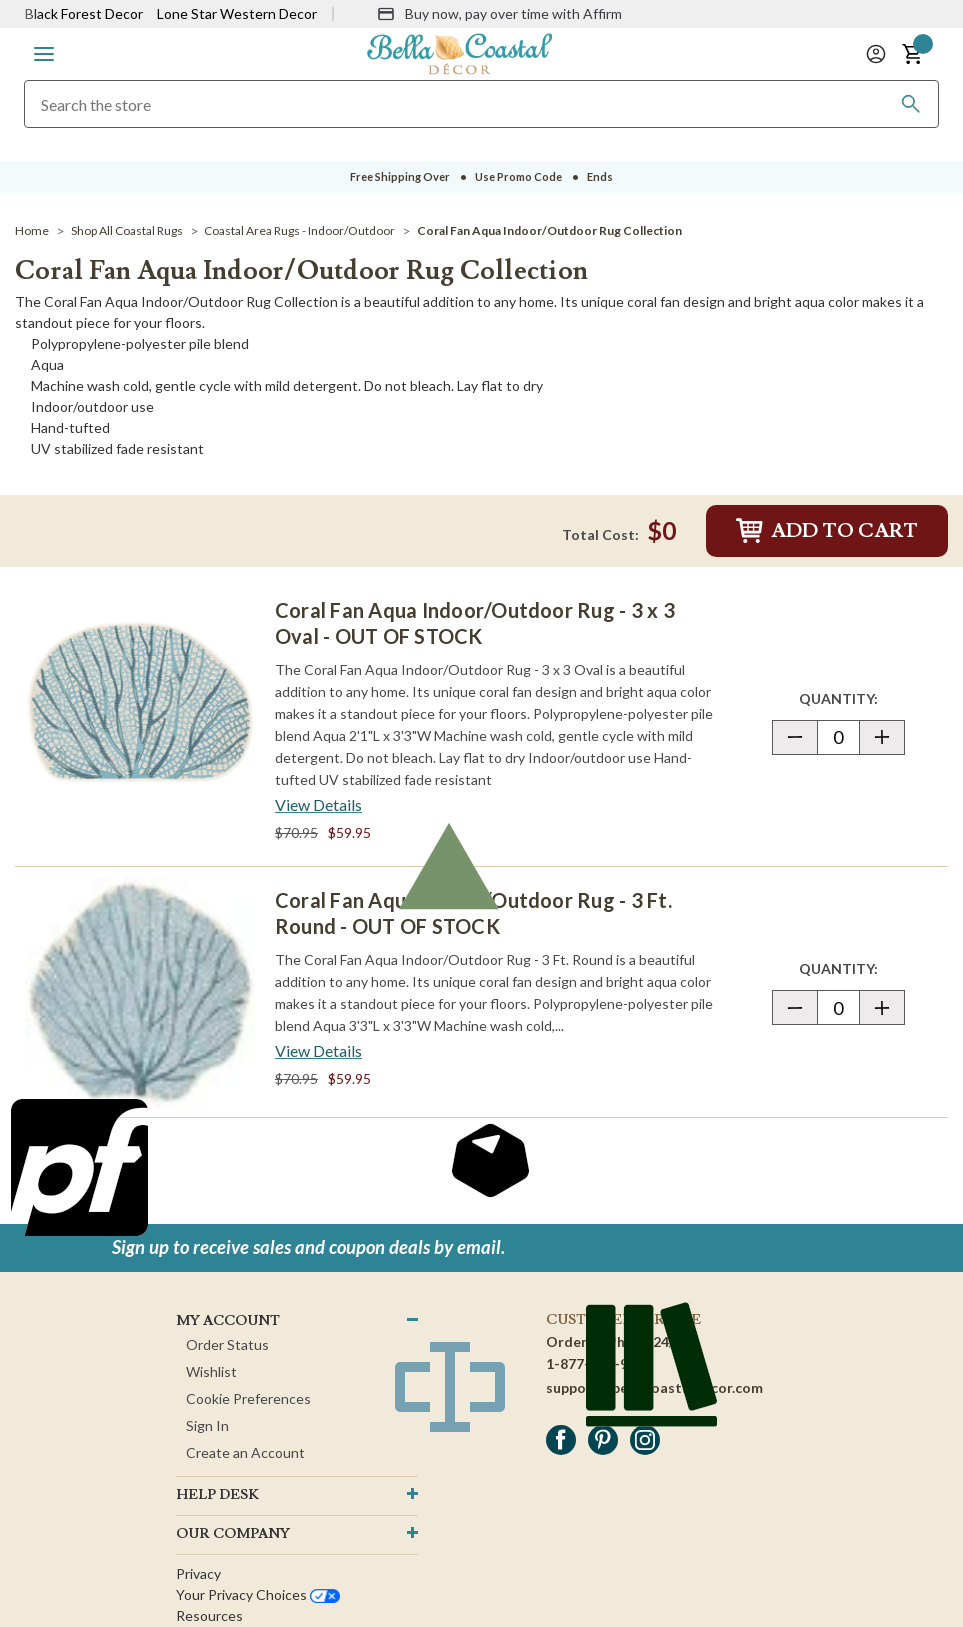  I want to click on open the StoryGraph app, so click(651, 1364).